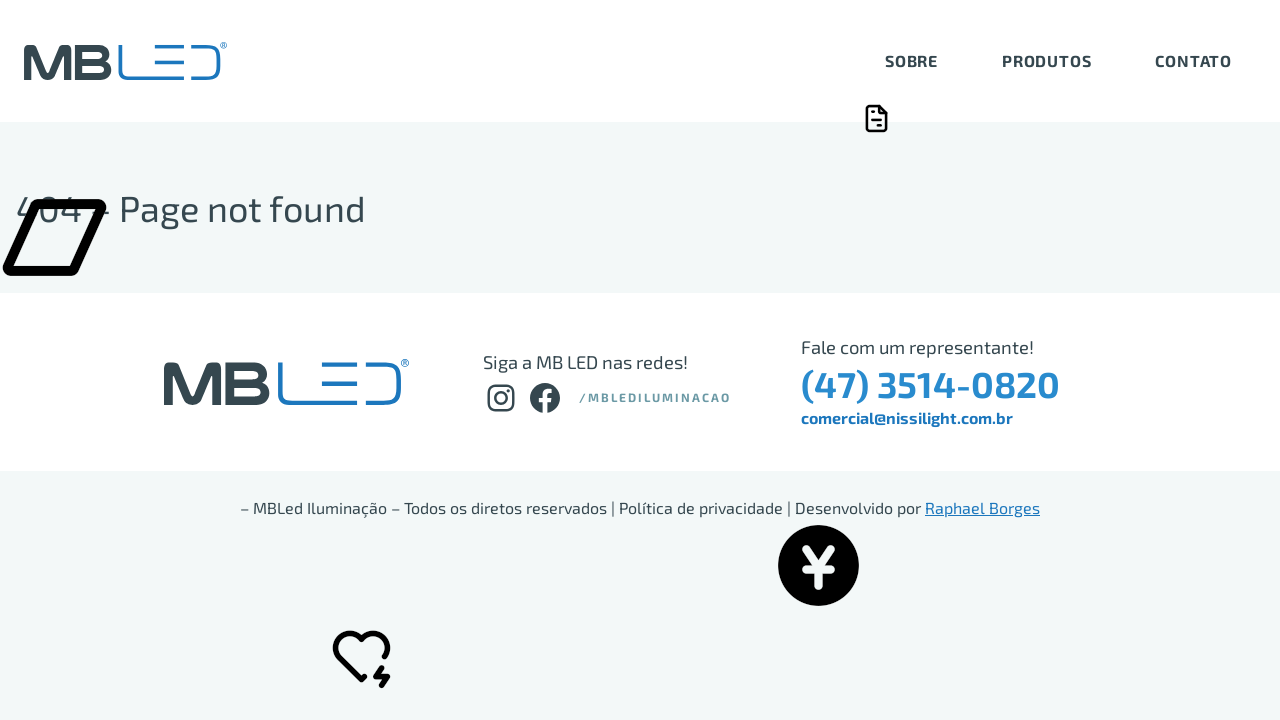 The height and width of the screenshot is (720, 1280). Describe the element at coordinates (361, 656) in the screenshot. I see `quick-like or instant favorite action` at that location.